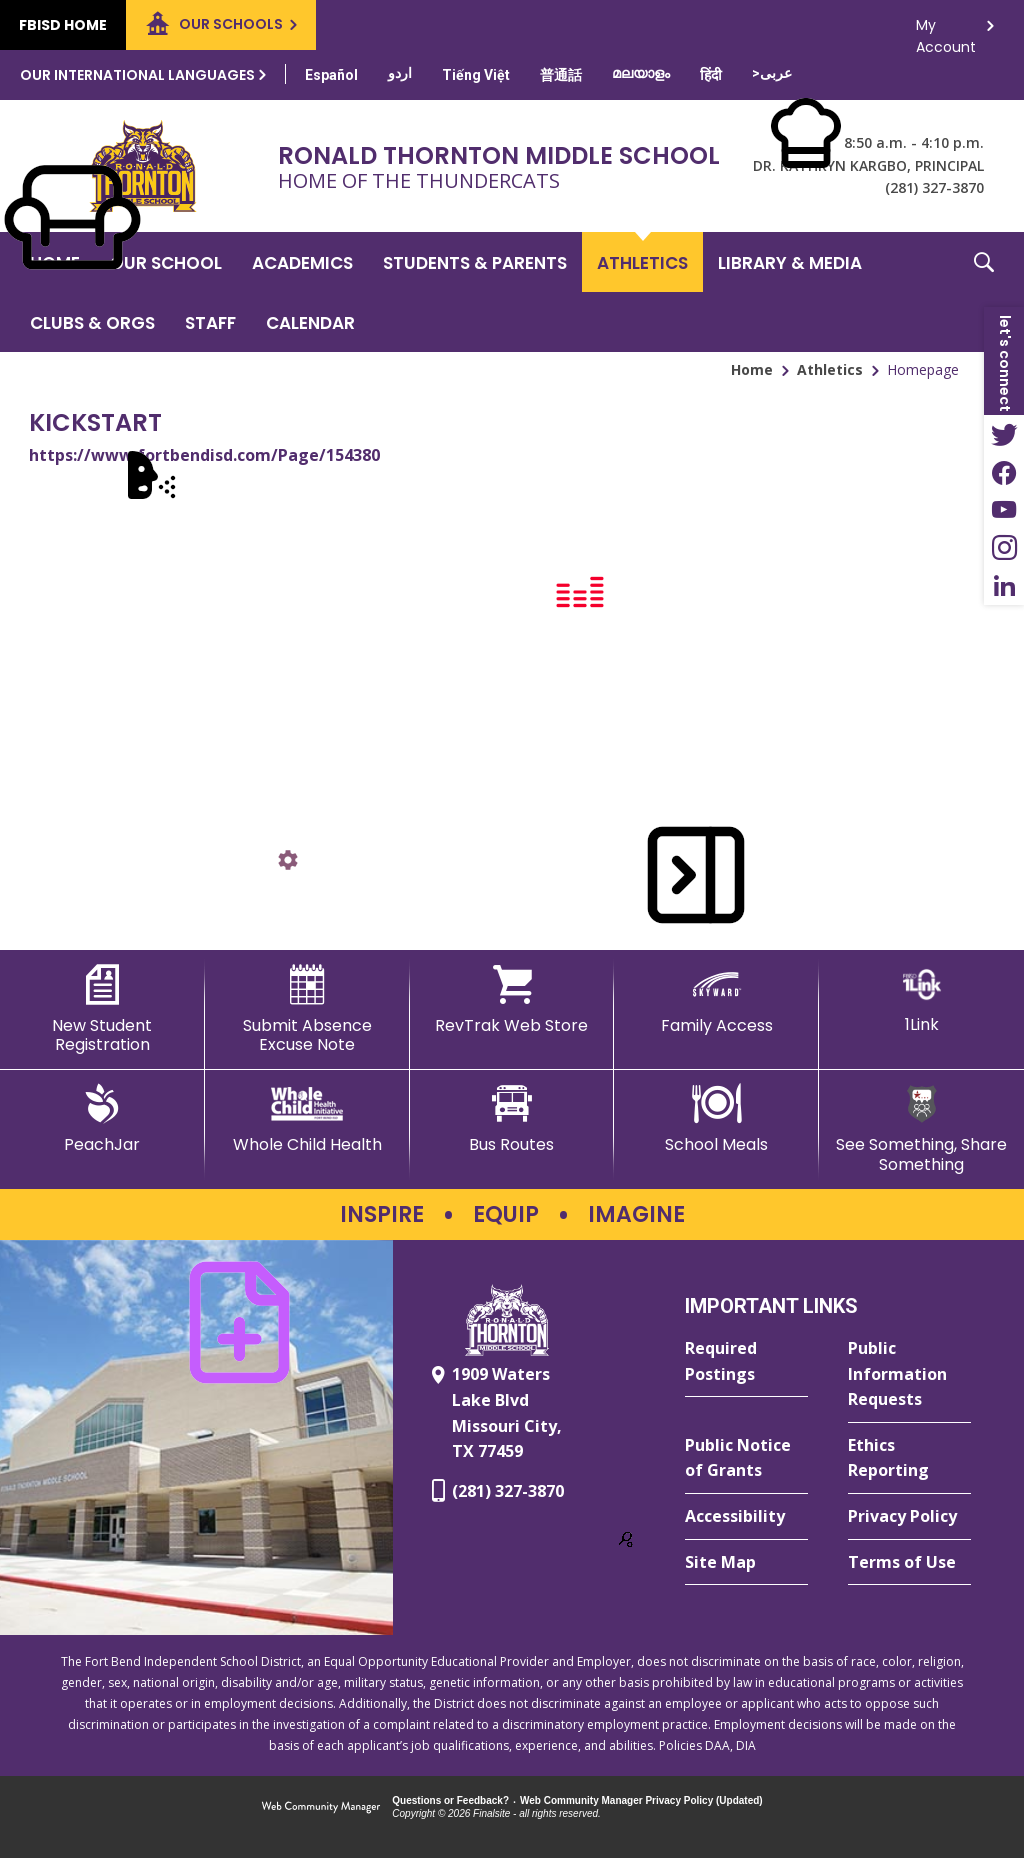 The image size is (1024, 1858). Describe the element at coordinates (72, 219) in the screenshot. I see `browse furniture or home decor` at that location.